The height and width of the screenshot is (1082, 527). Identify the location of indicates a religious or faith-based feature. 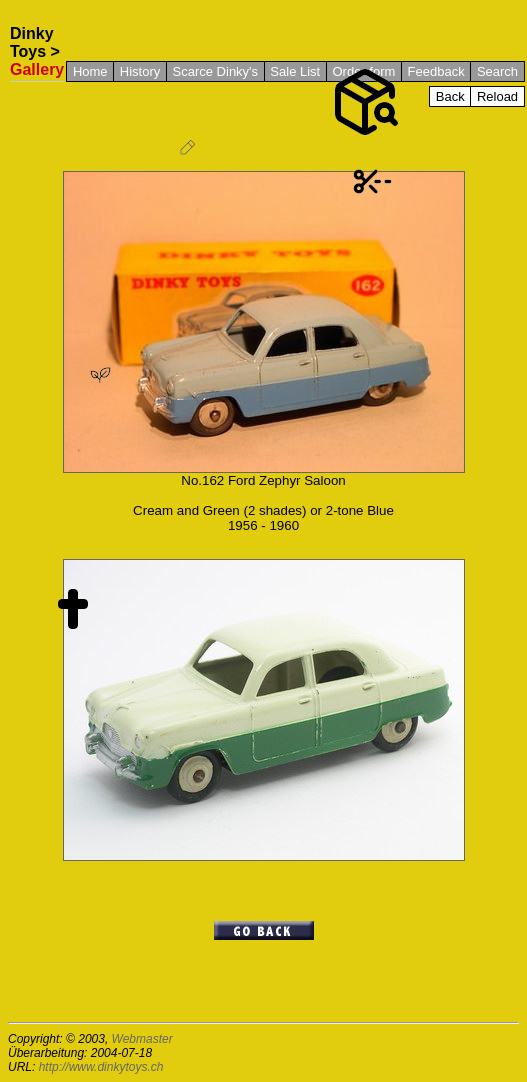
(73, 609).